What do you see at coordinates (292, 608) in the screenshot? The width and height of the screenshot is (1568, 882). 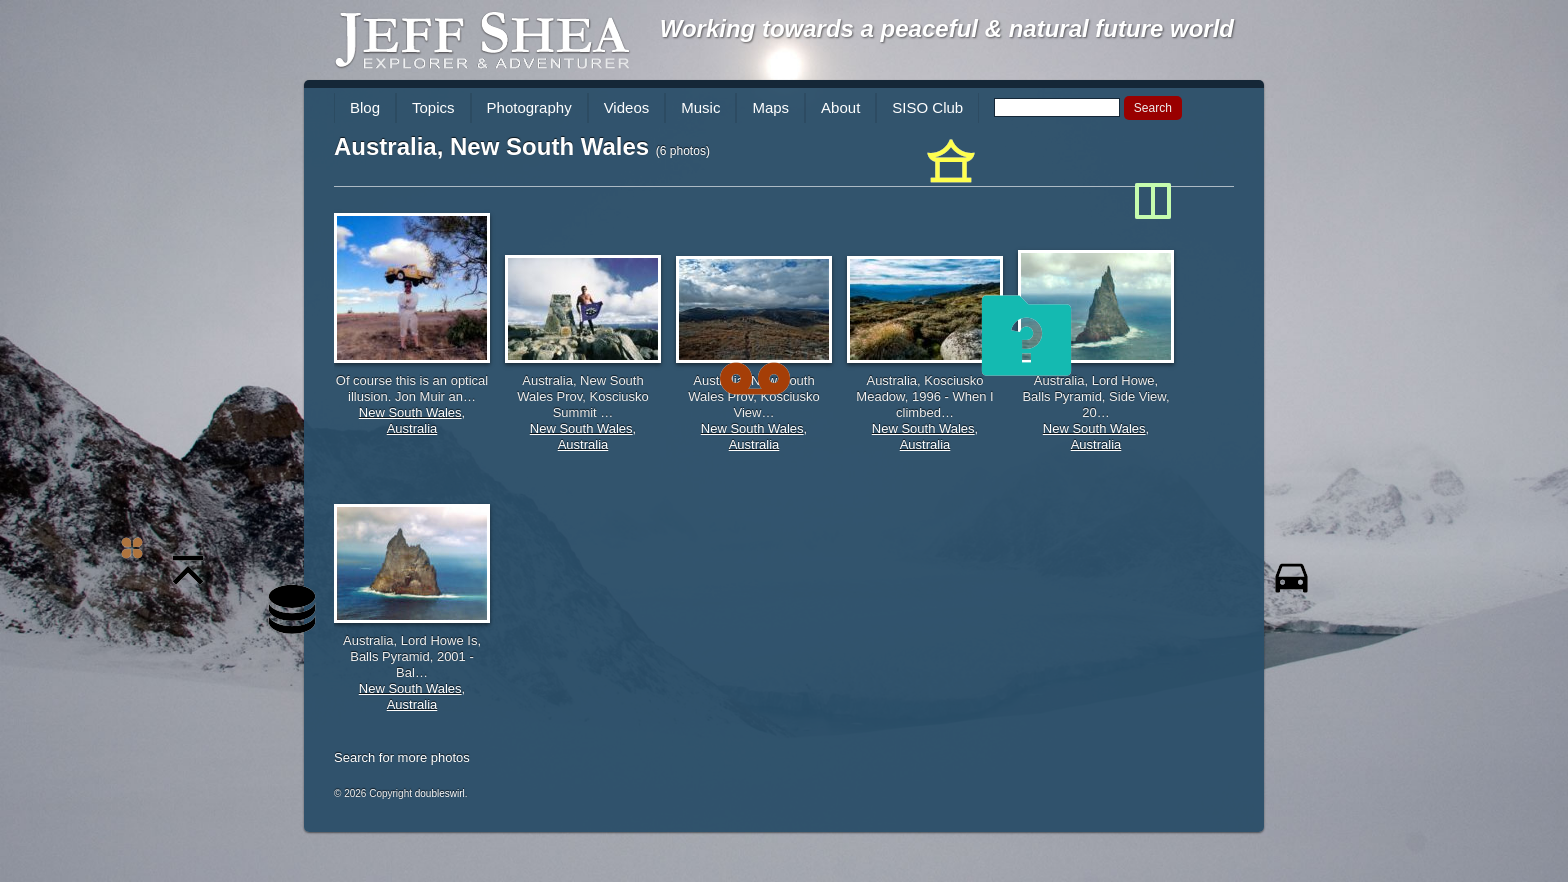 I see `access database storage` at bounding box center [292, 608].